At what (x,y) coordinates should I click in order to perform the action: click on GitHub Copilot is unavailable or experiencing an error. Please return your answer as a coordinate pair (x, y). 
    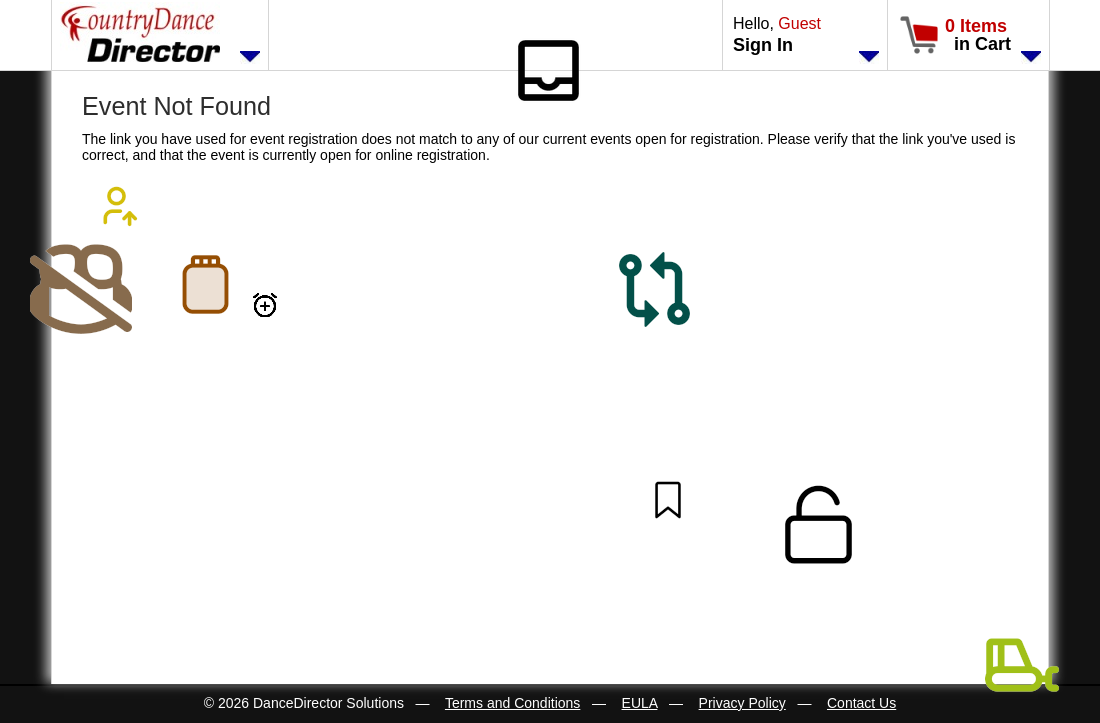
    Looking at the image, I should click on (81, 289).